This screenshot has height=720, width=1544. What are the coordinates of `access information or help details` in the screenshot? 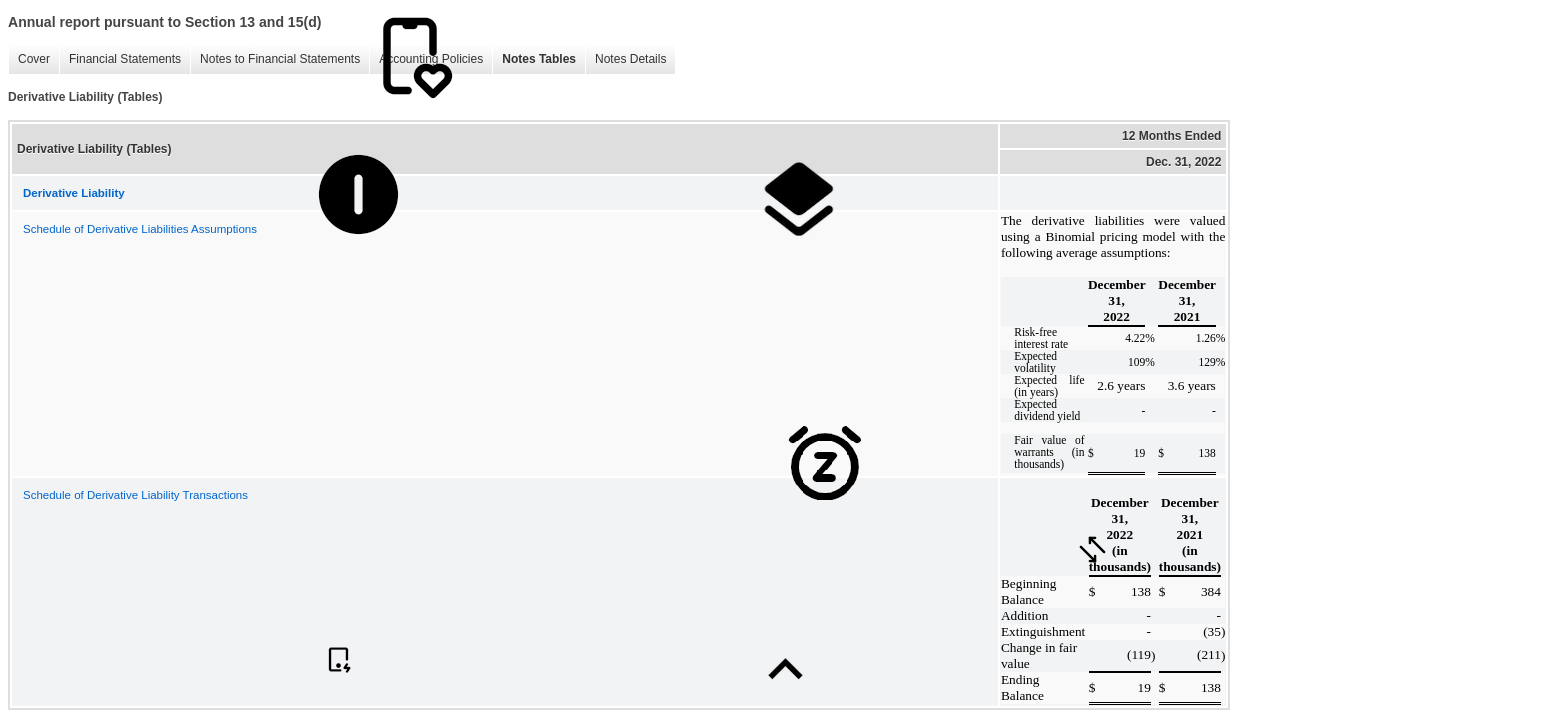 It's located at (358, 194).